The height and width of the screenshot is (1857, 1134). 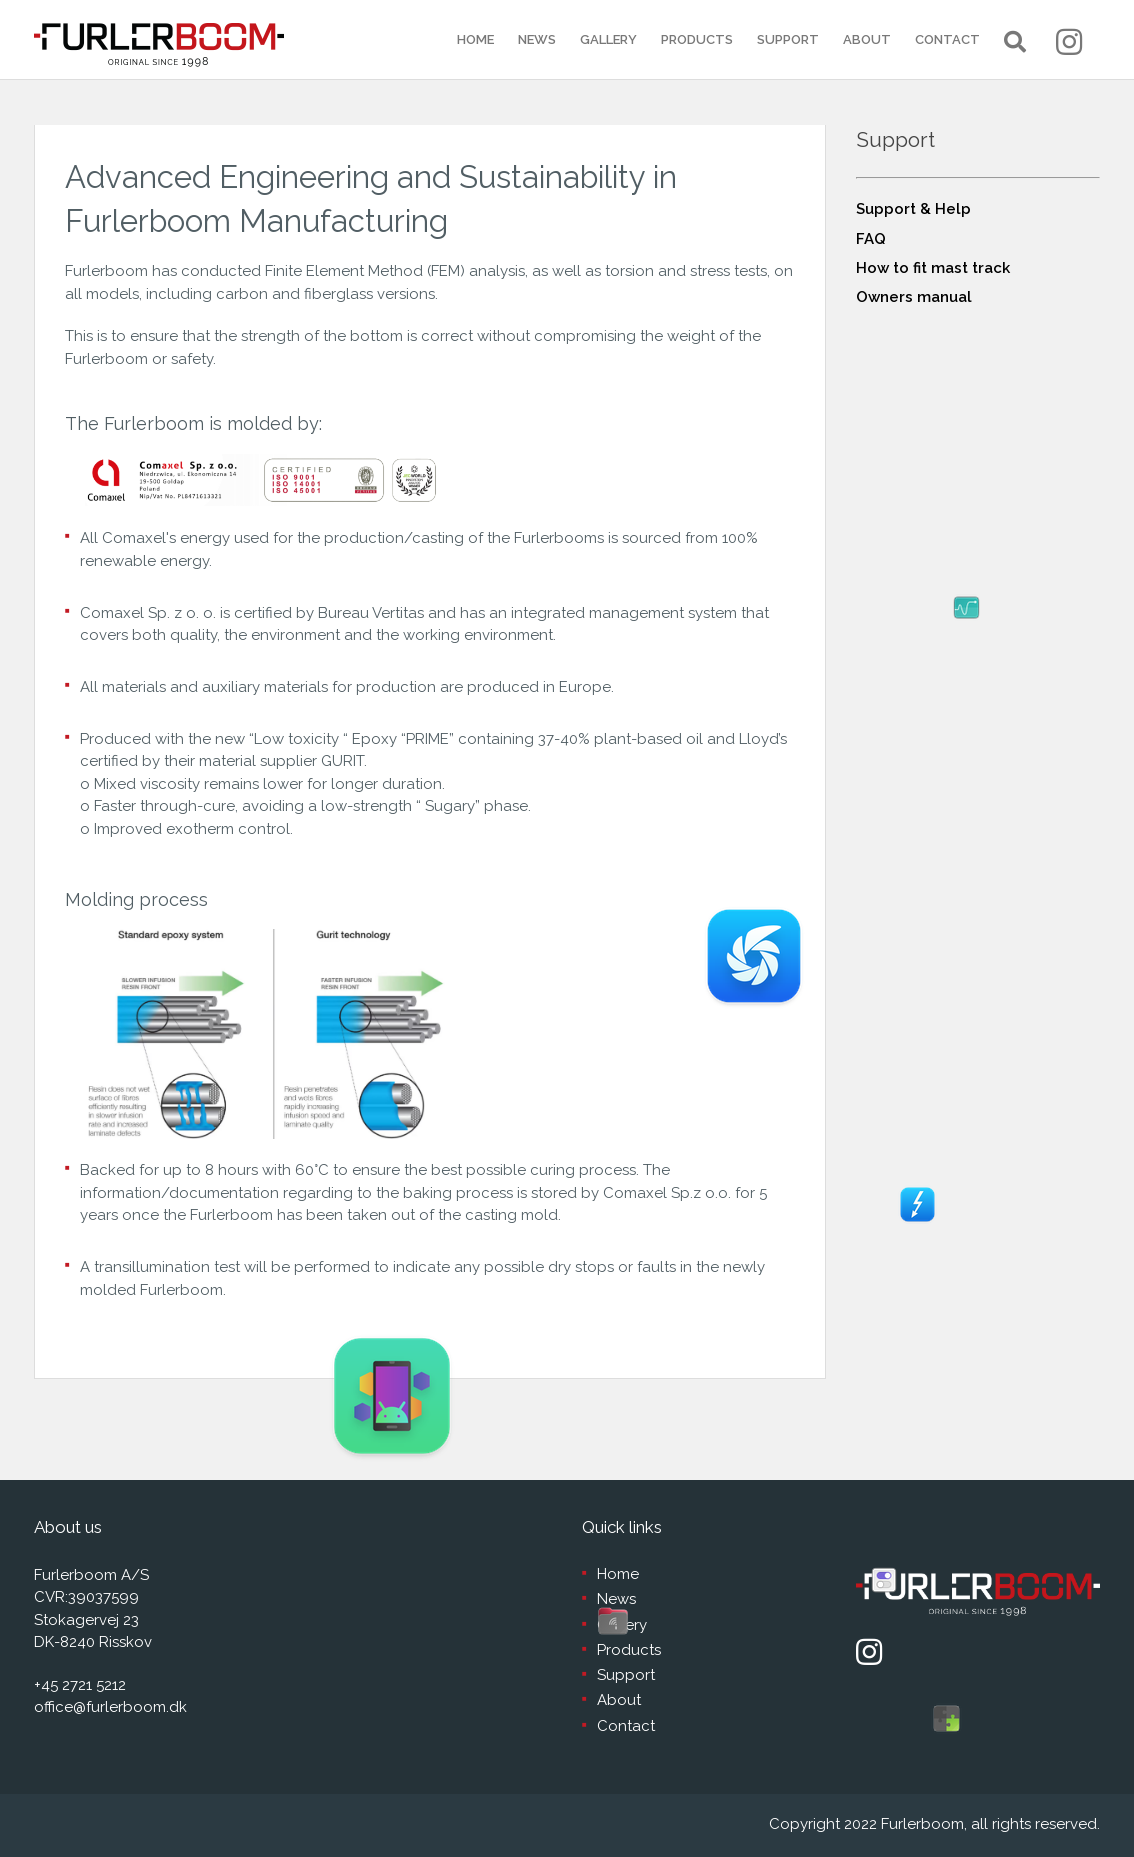 What do you see at coordinates (917, 1204) in the screenshot?
I see `open thunderbolt device preferences` at bounding box center [917, 1204].